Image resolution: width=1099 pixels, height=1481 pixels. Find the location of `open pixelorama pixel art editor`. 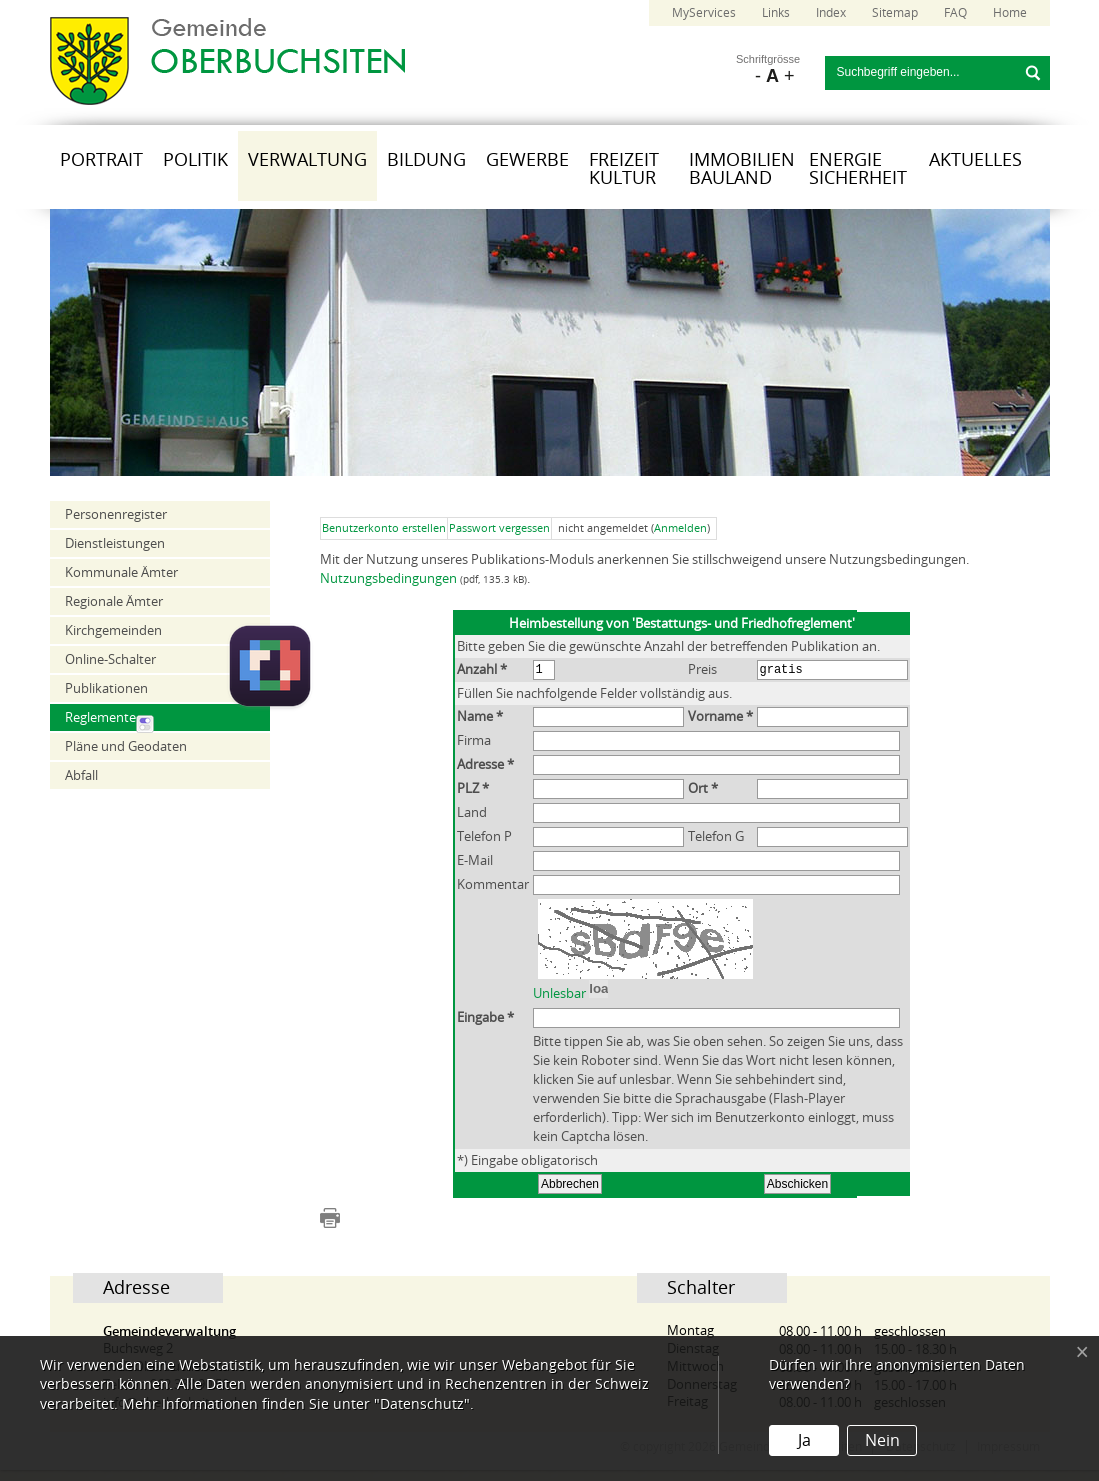

open pixelorama pixel art editor is located at coordinates (270, 666).